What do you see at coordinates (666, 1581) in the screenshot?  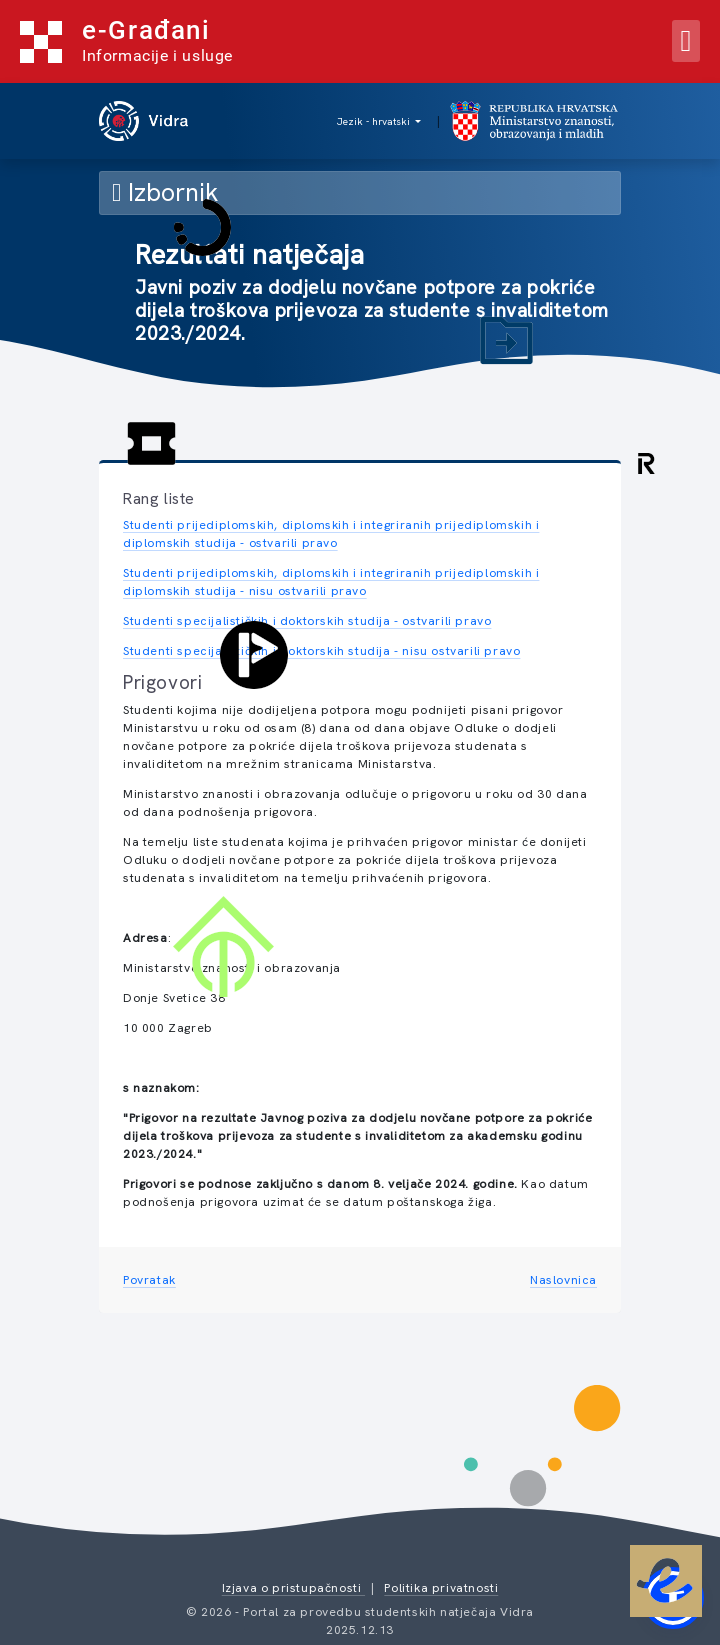 I see `ember.js framework logo` at bounding box center [666, 1581].